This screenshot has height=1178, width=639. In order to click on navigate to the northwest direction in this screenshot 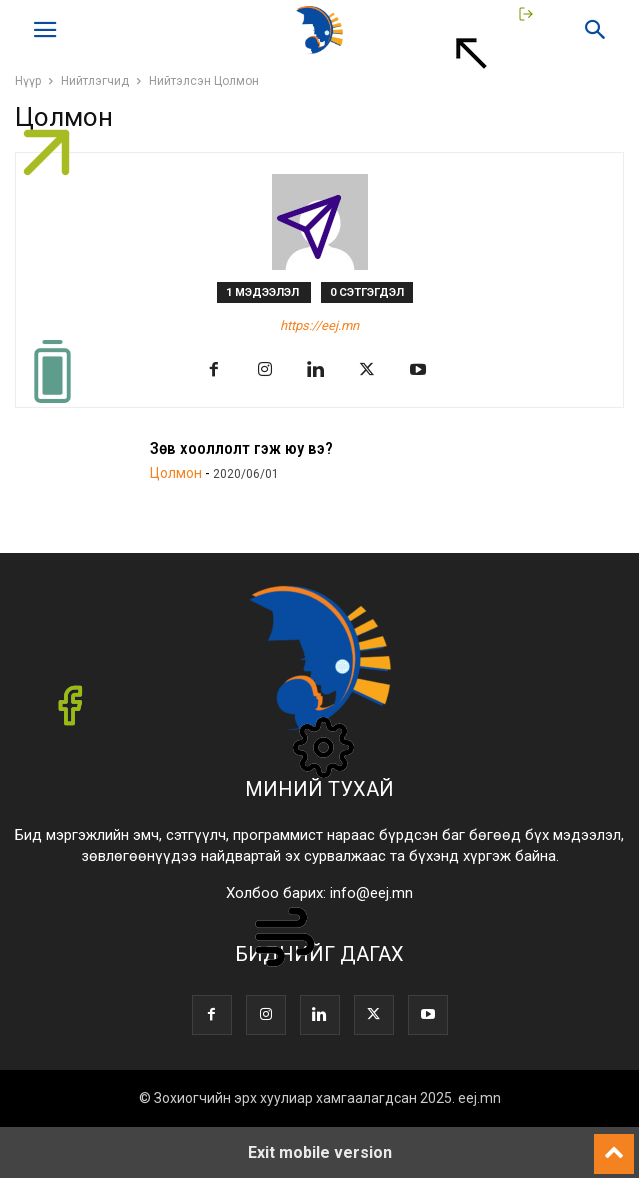, I will do `click(470, 52)`.